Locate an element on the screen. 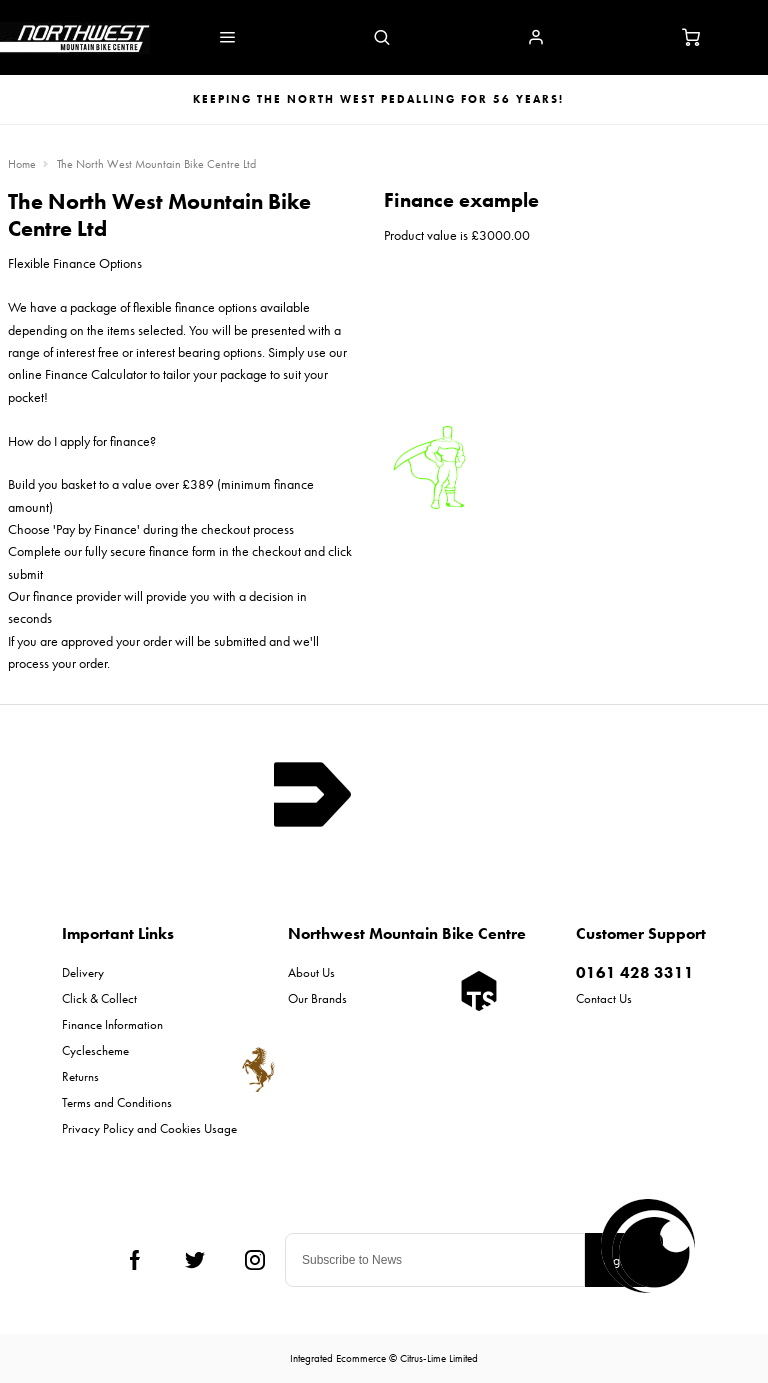  open the V2EX community forum is located at coordinates (312, 794).